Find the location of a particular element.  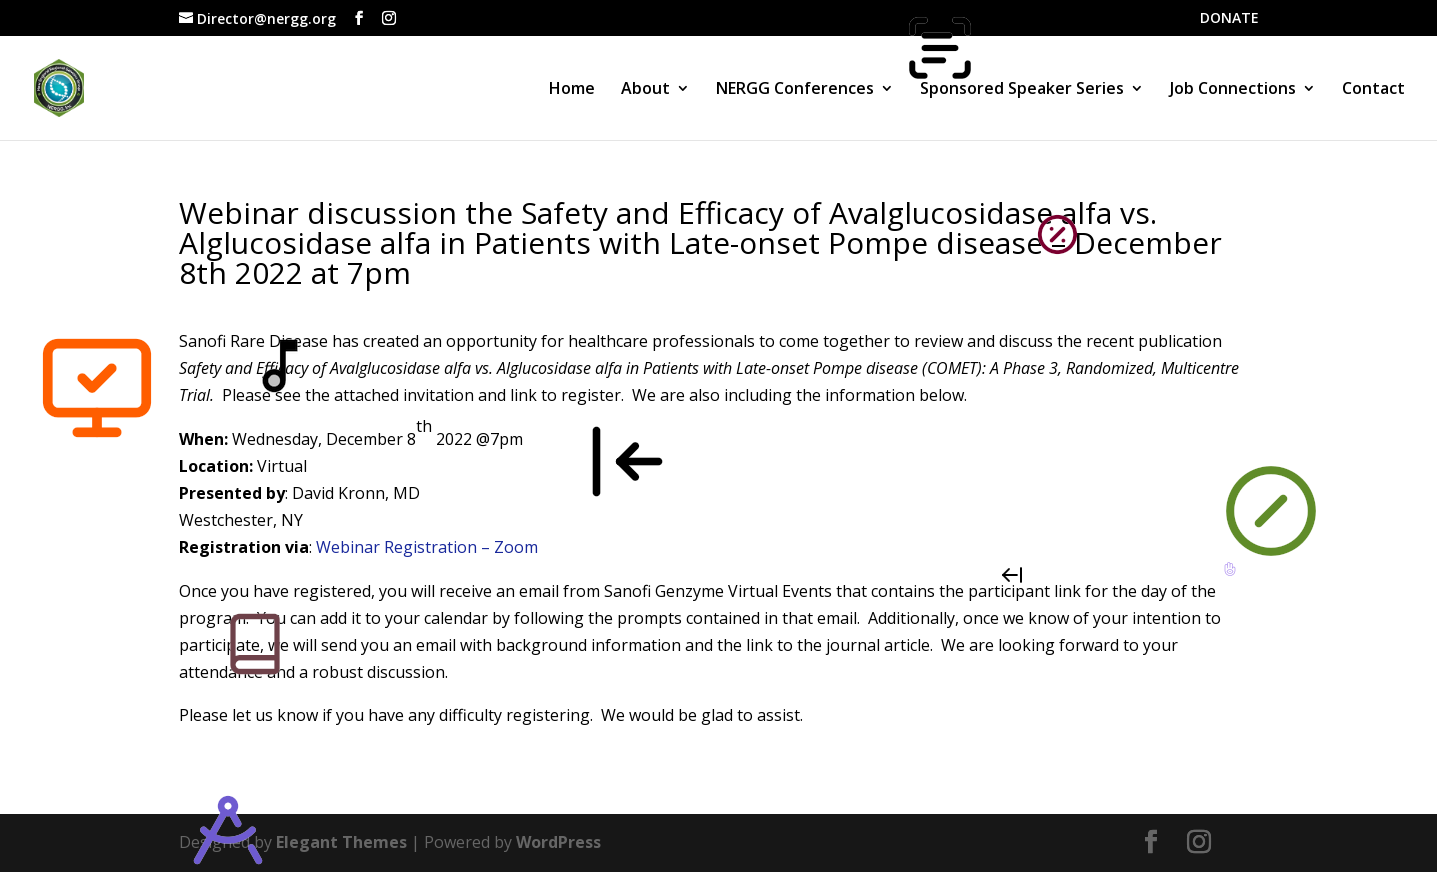

open library or reading list is located at coordinates (255, 644).